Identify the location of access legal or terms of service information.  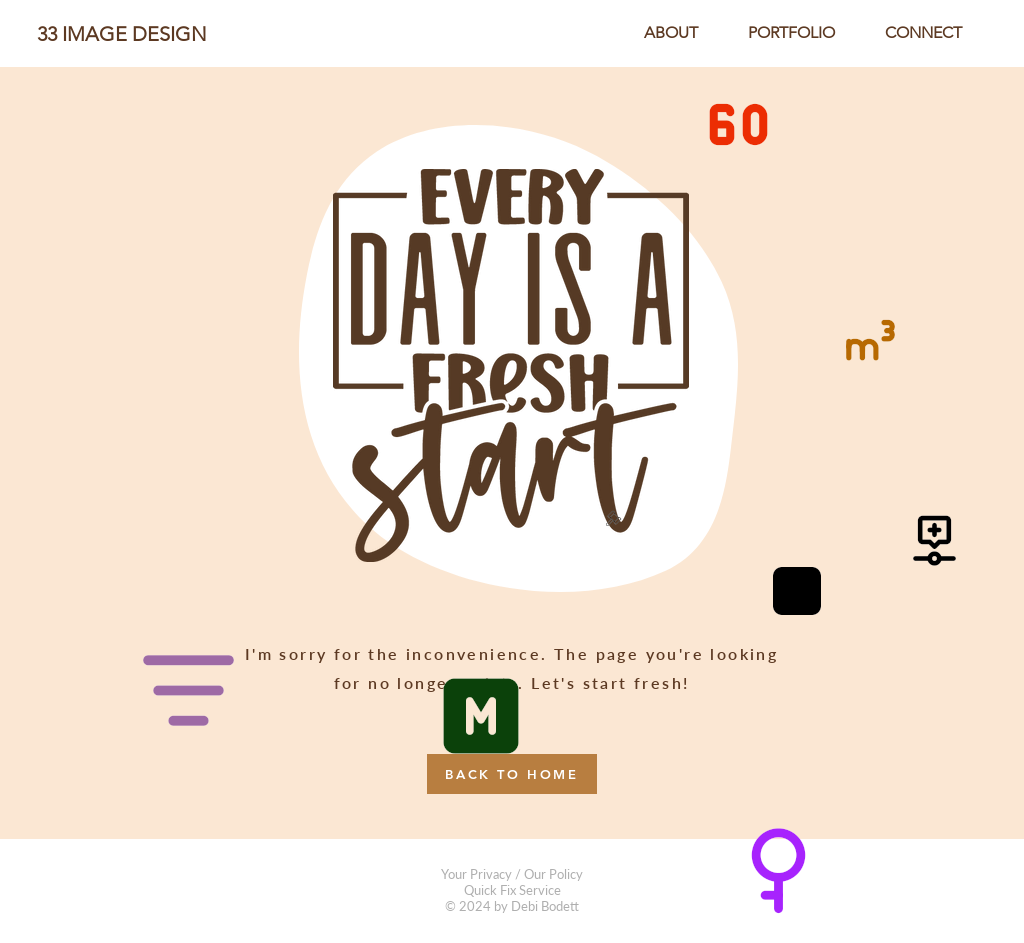
(613, 519).